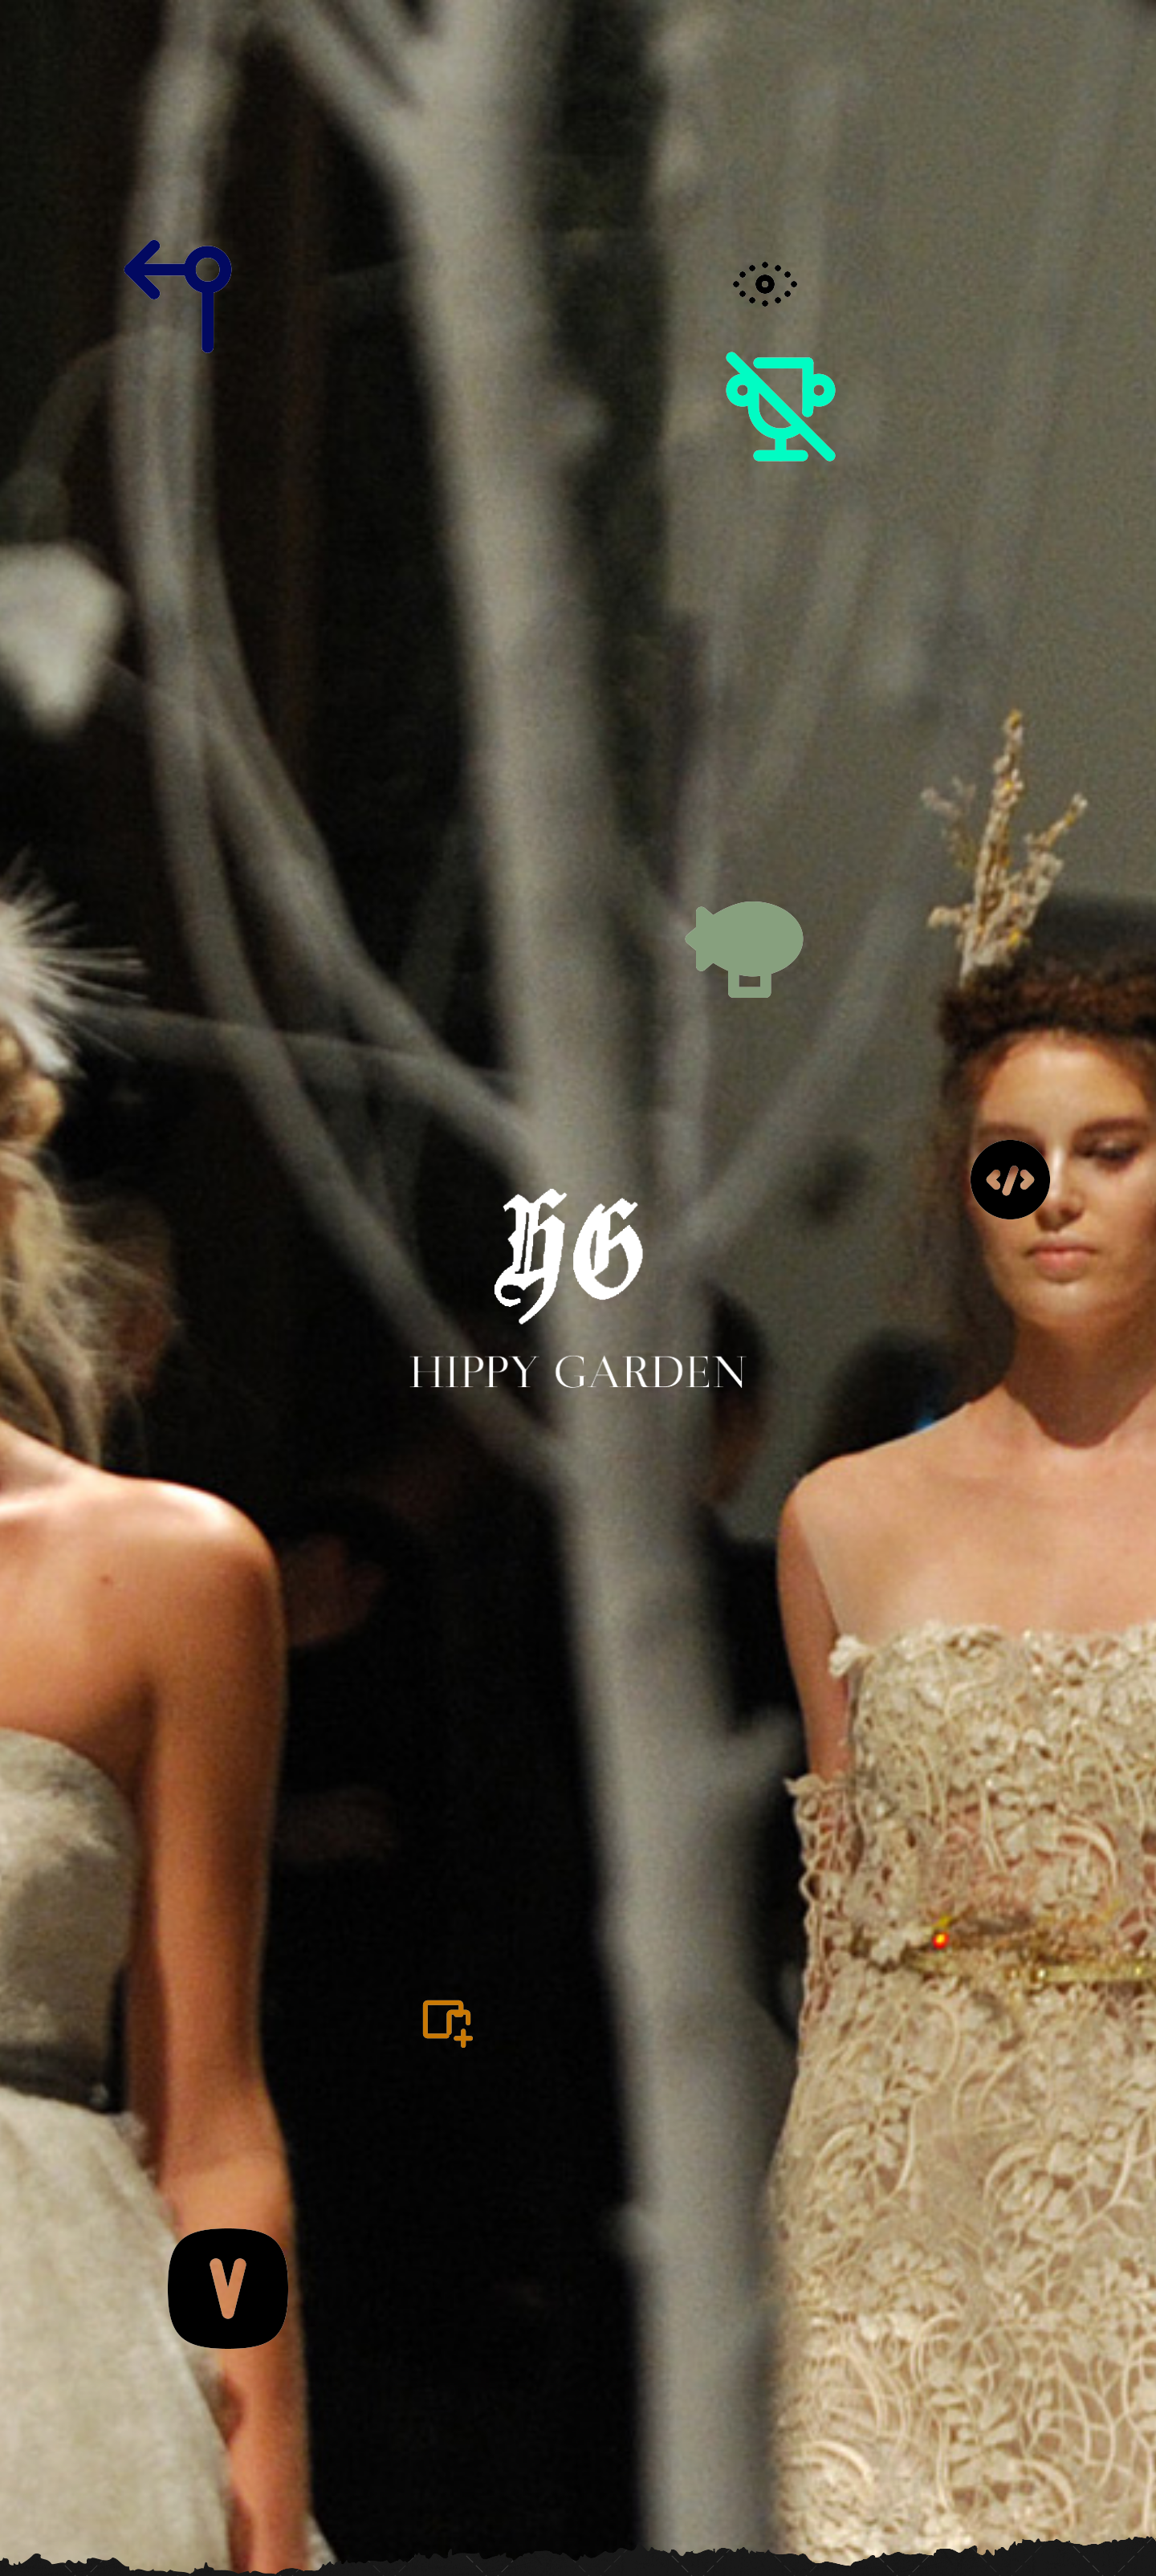  What do you see at coordinates (1010, 1179) in the screenshot?
I see `access code editor or development tools` at bounding box center [1010, 1179].